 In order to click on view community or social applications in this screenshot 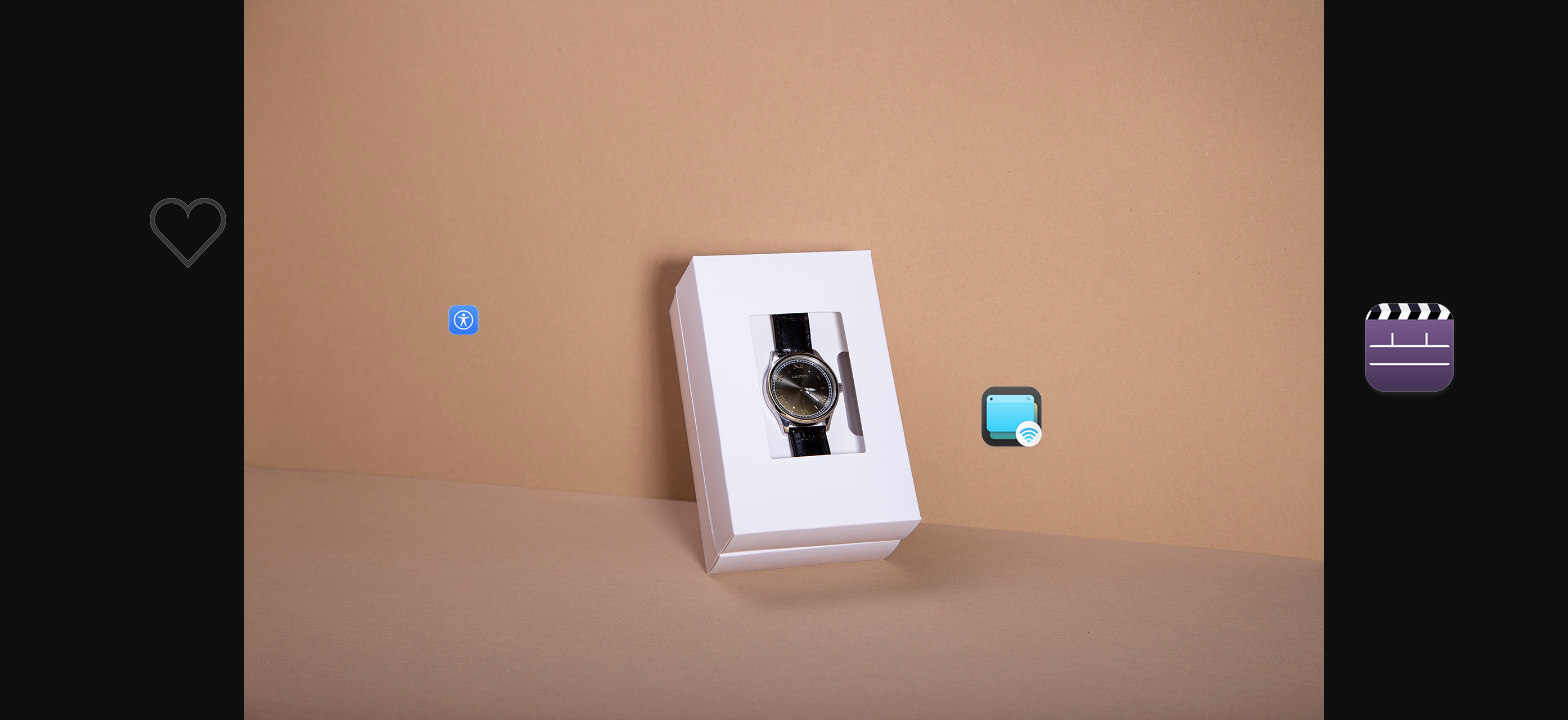, I will do `click(188, 232)`.